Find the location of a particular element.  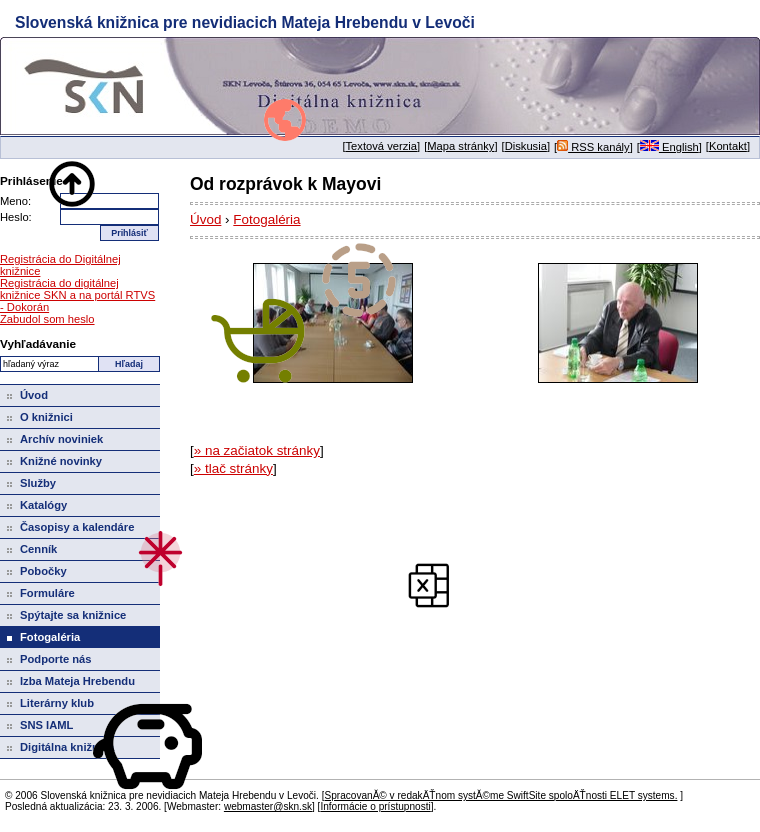

upload a file or content is located at coordinates (72, 184).